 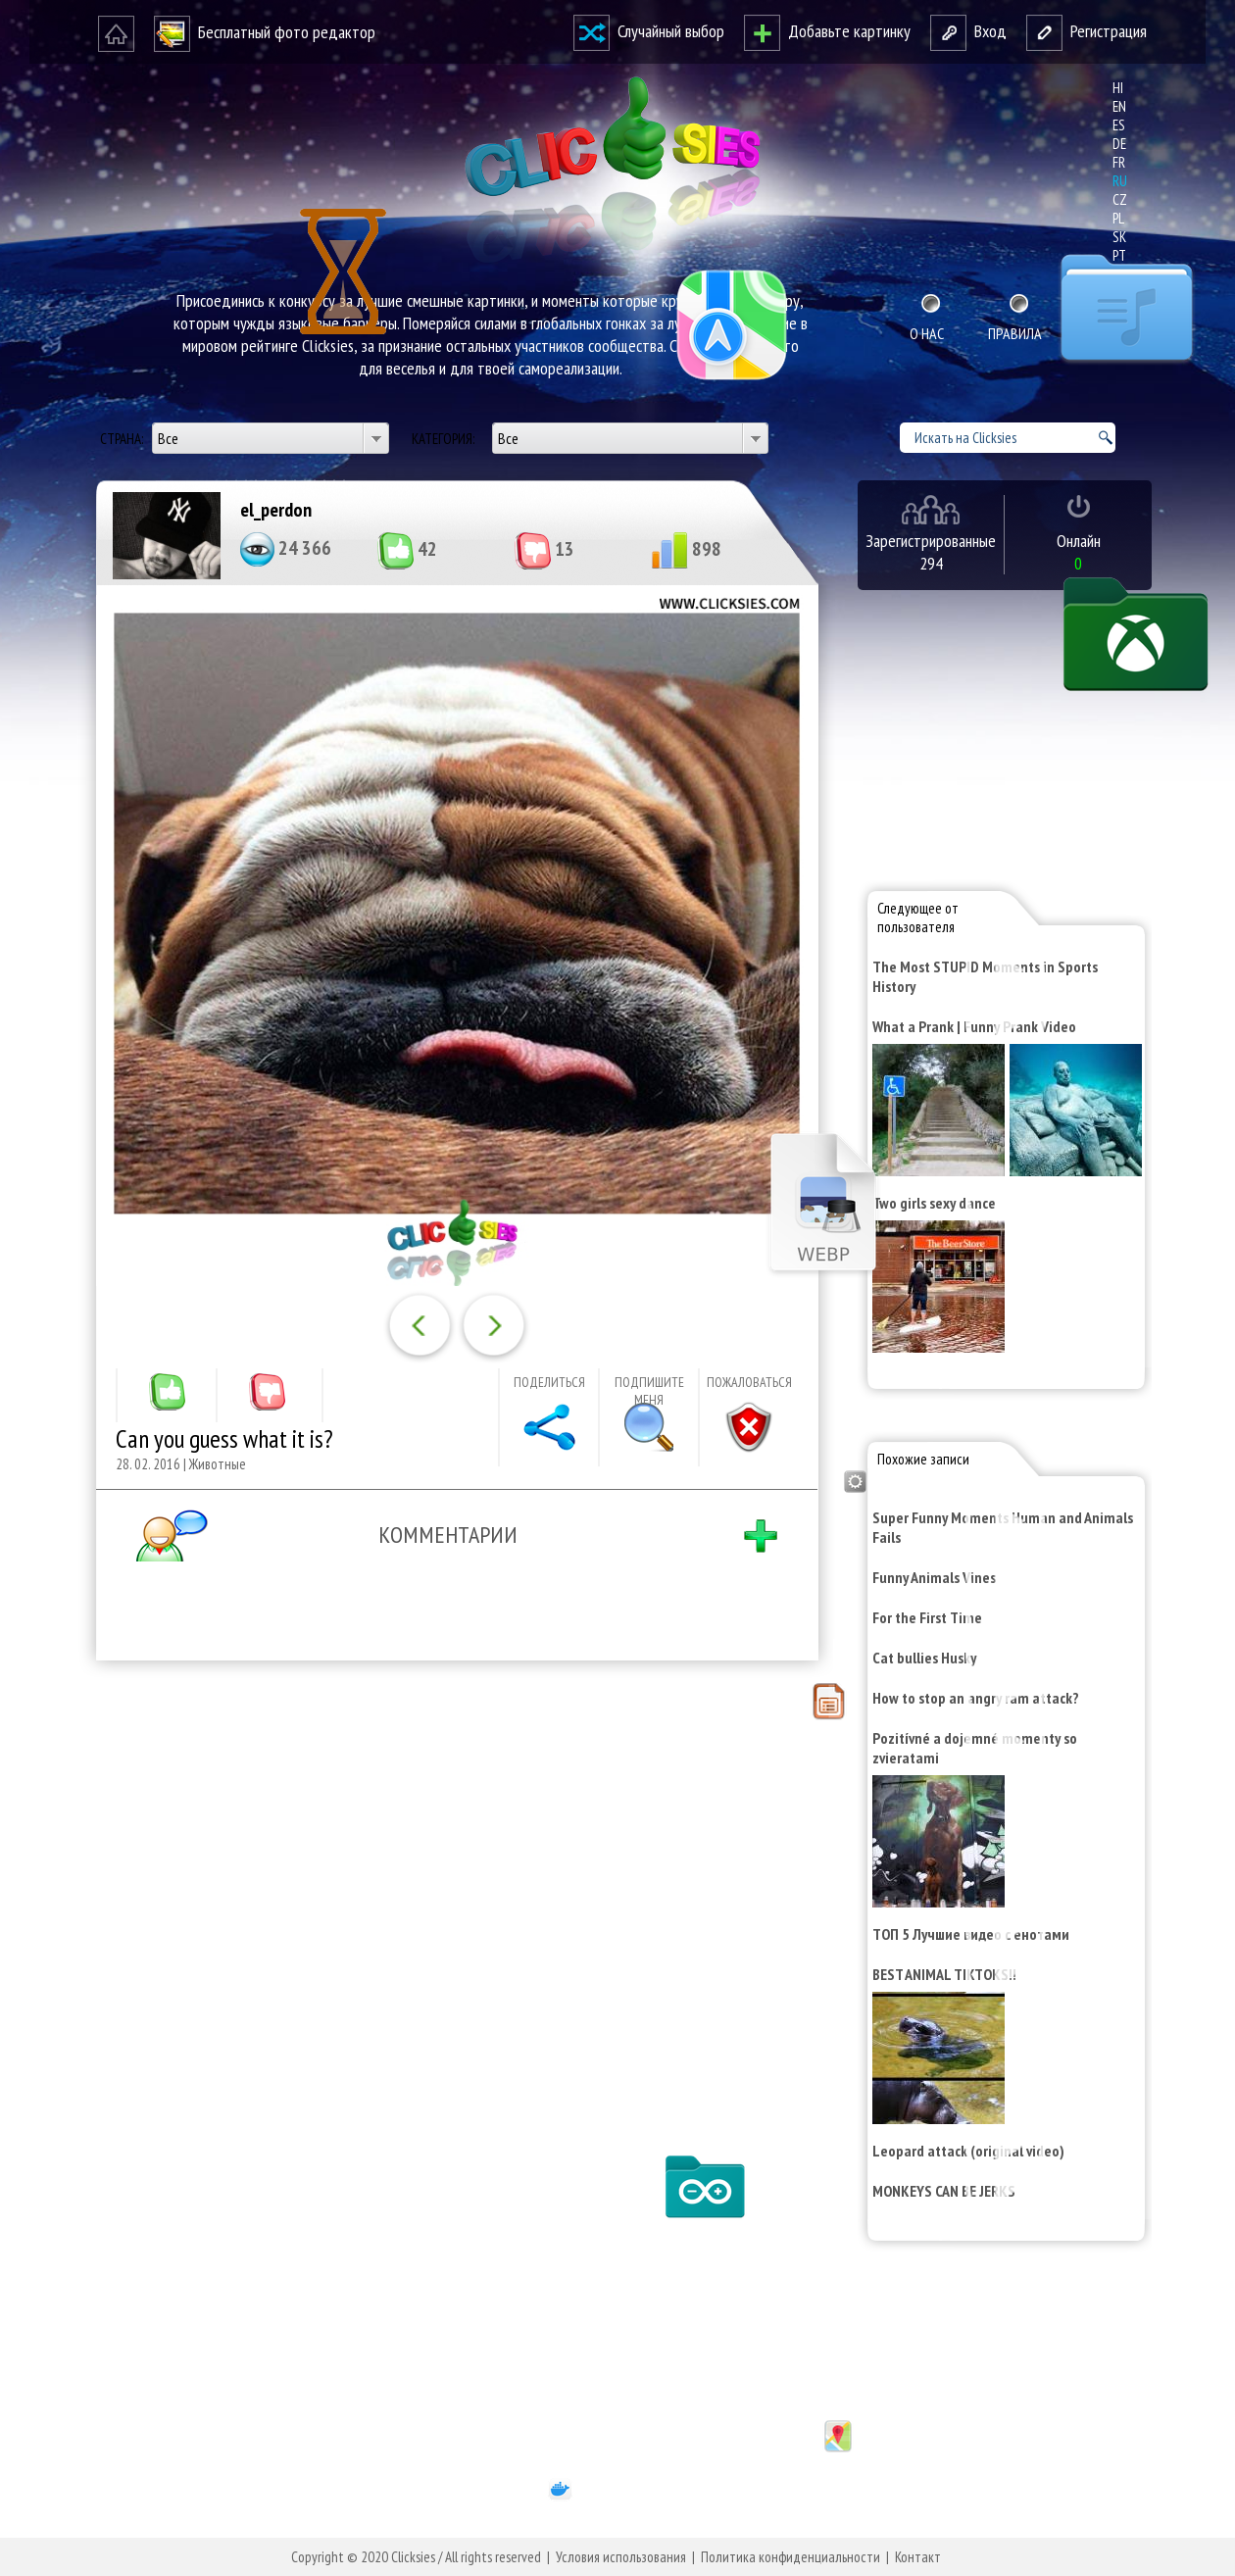 What do you see at coordinates (838, 2436) in the screenshot?
I see `open a google earth location file` at bounding box center [838, 2436].